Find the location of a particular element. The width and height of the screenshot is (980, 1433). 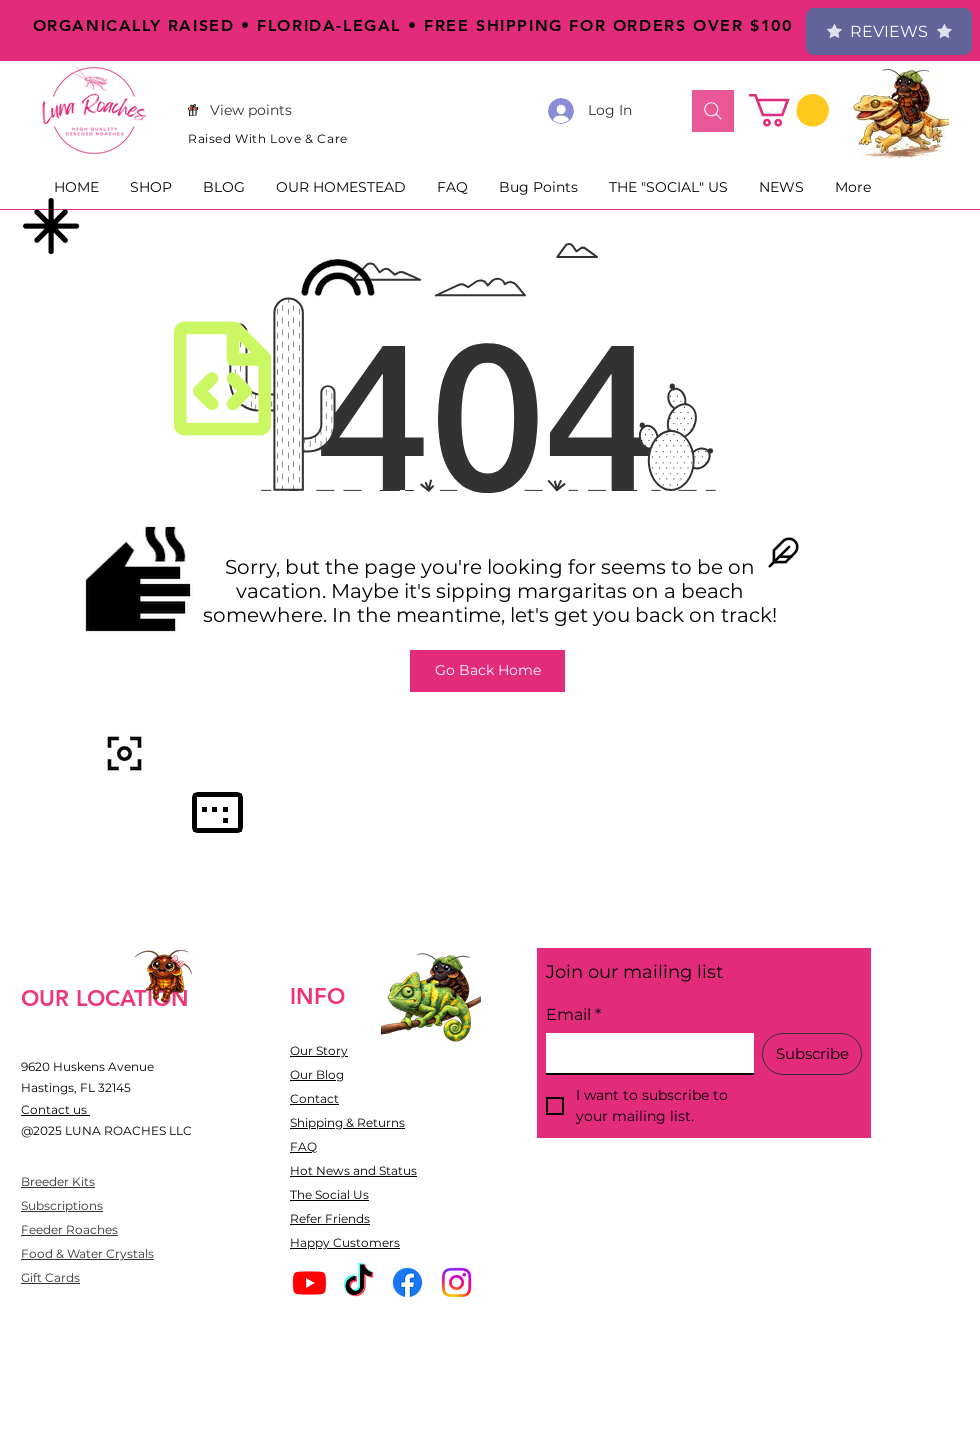

activate hand dryer is located at coordinates (140, 576).